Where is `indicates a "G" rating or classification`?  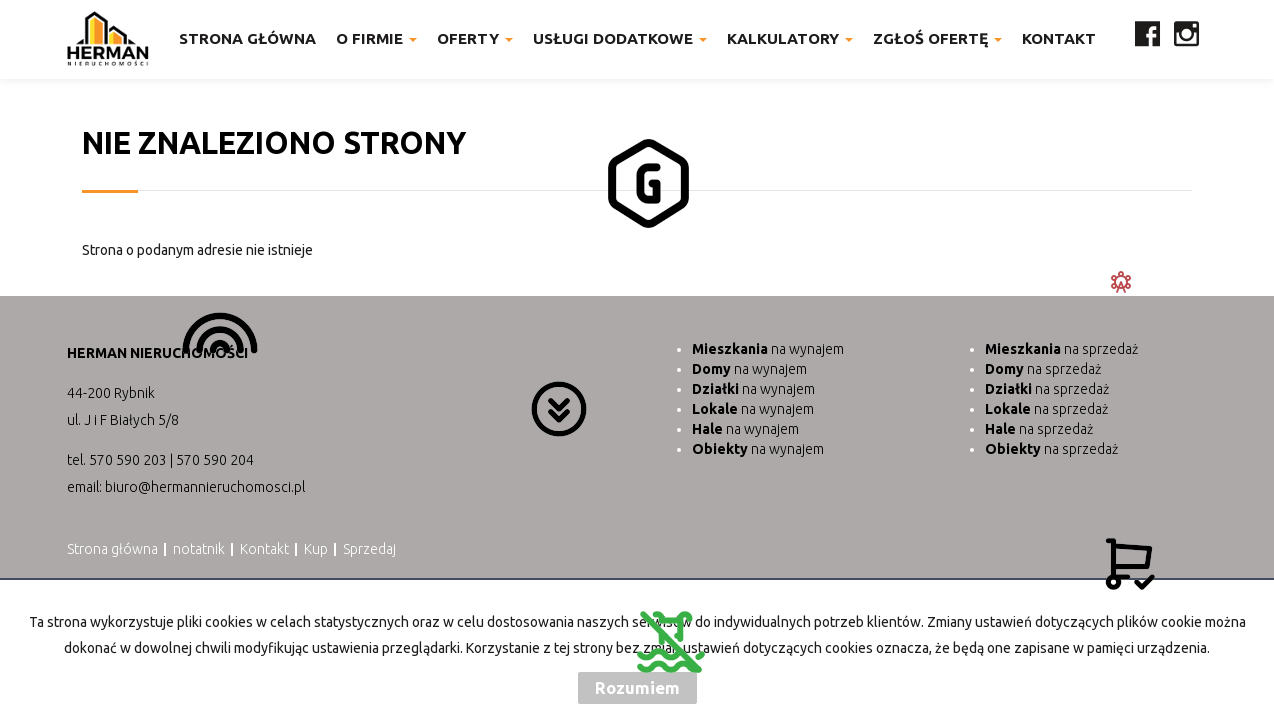 indicates a "G" rating or classification is located at coordinates (648, 183).